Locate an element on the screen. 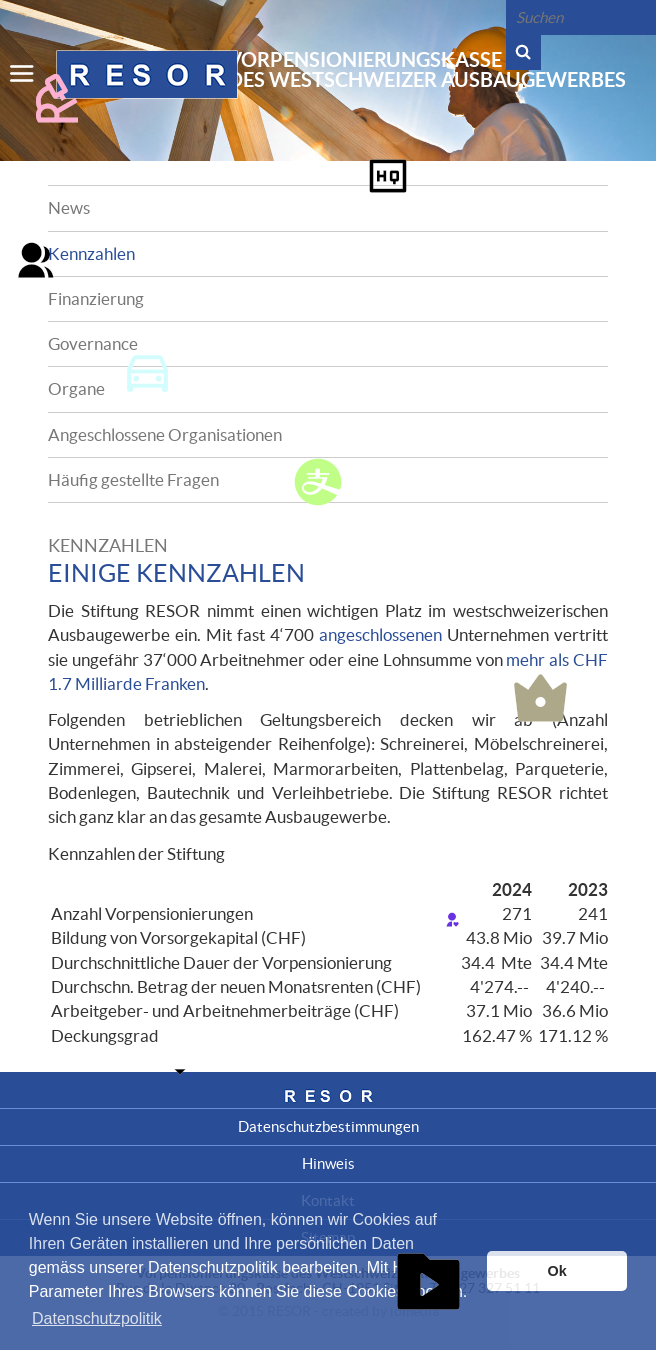 This screenshot has width=656, height=1350. pay with alipay is located at coordinates (318, 482).